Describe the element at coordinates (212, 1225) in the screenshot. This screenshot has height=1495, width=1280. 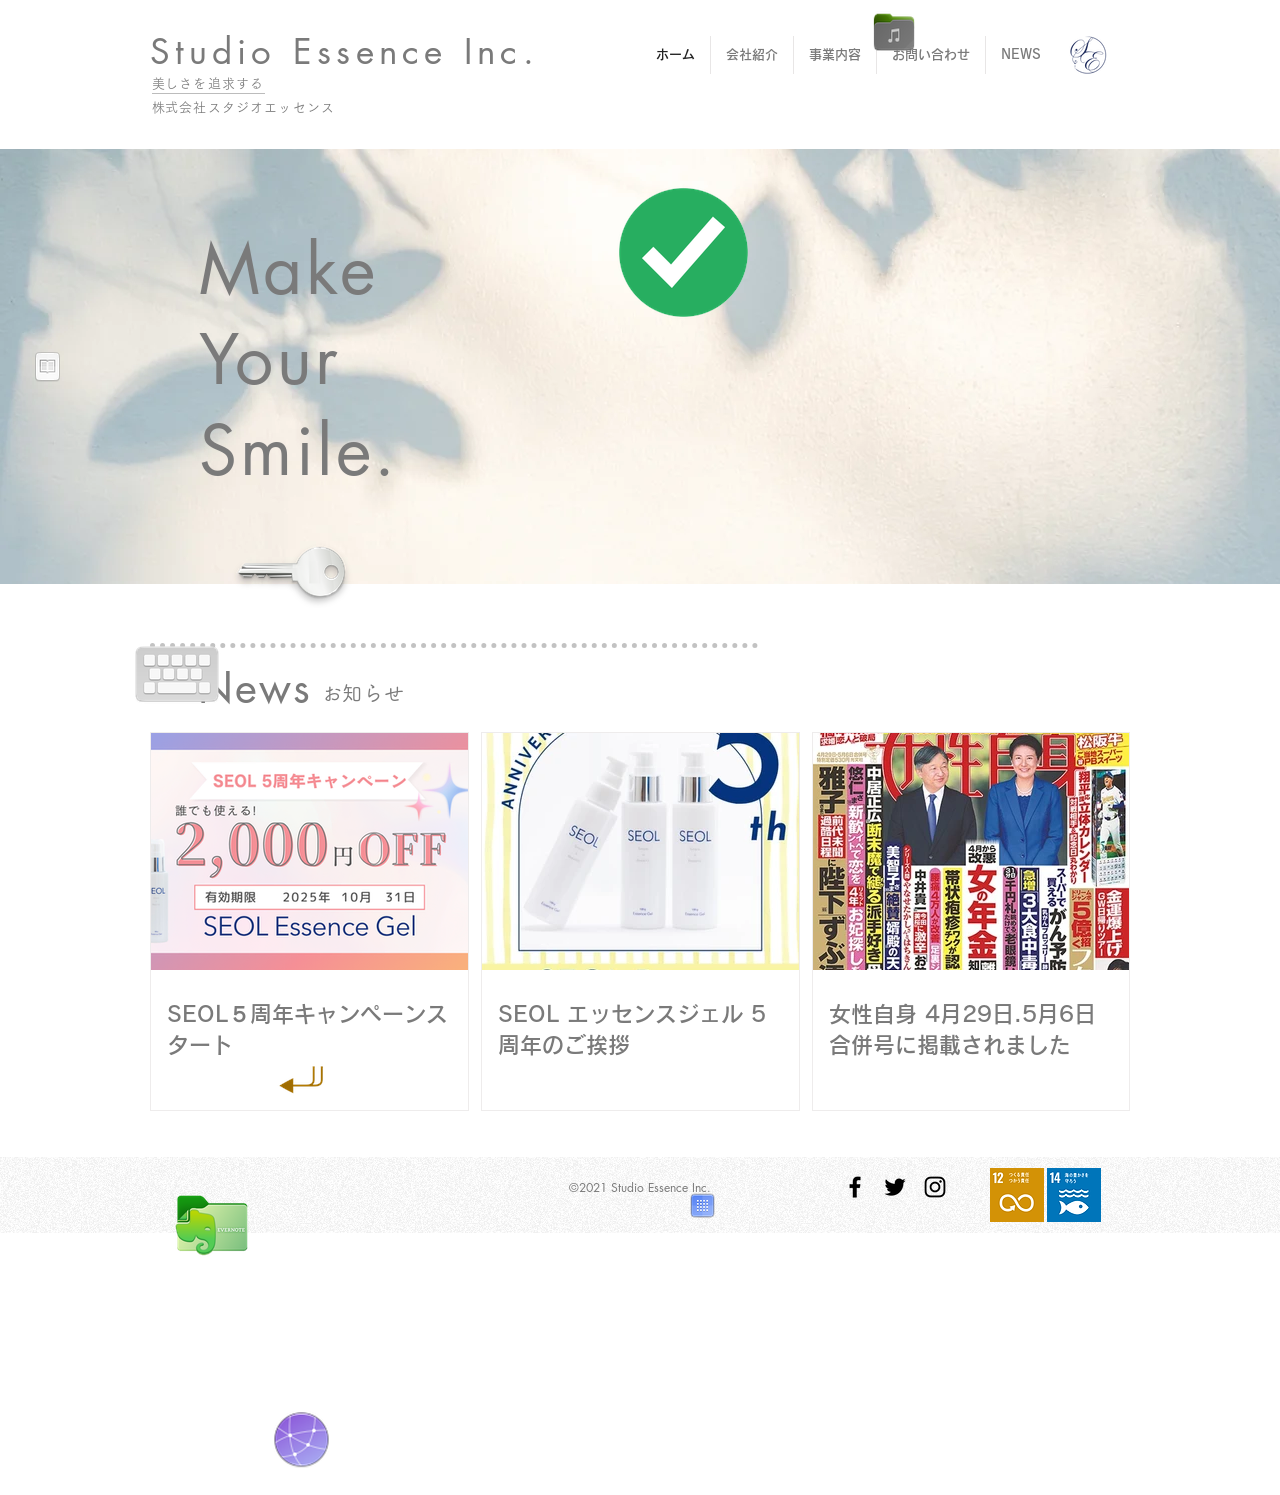
I see `open evernote folder` at that location.